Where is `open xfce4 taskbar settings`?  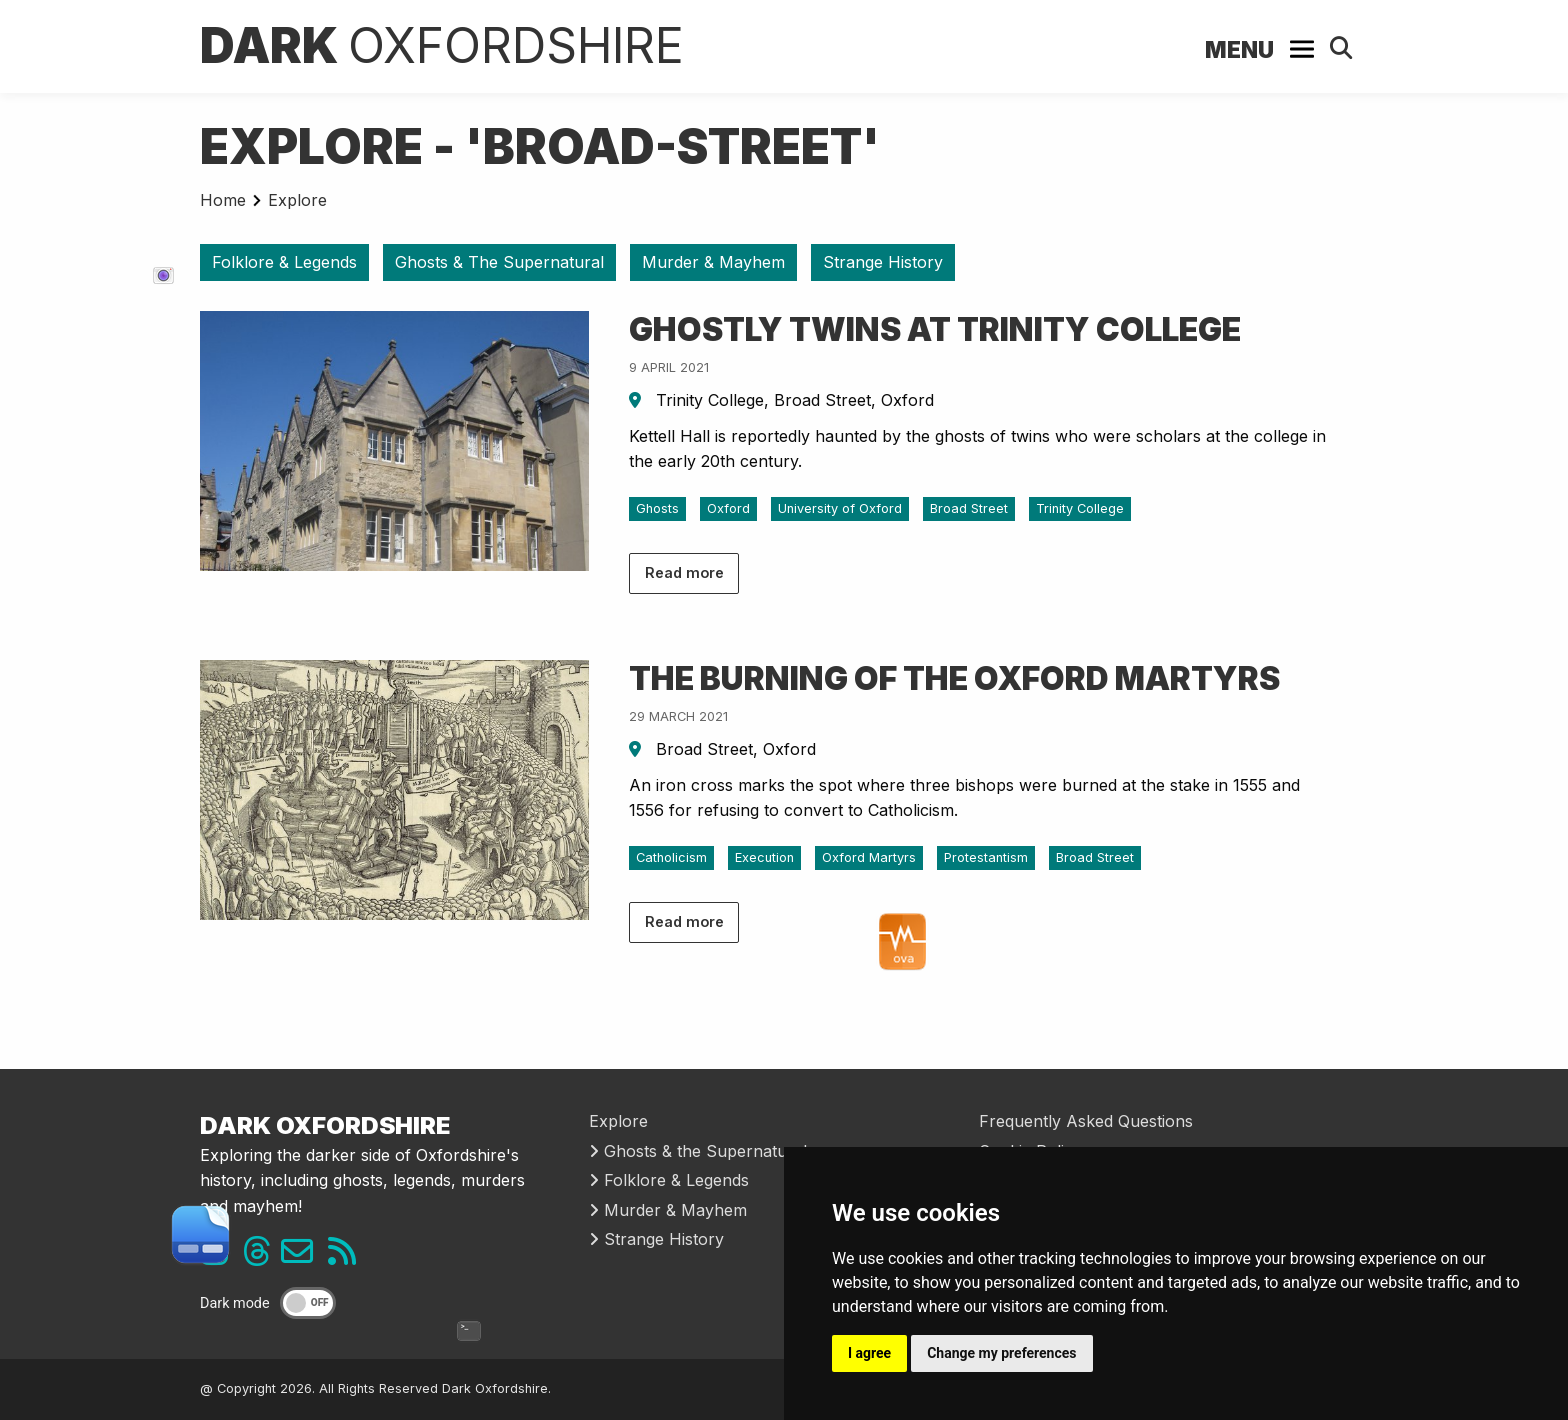 open xfce4 taskbar settings is located at coordinates (200, 1234).